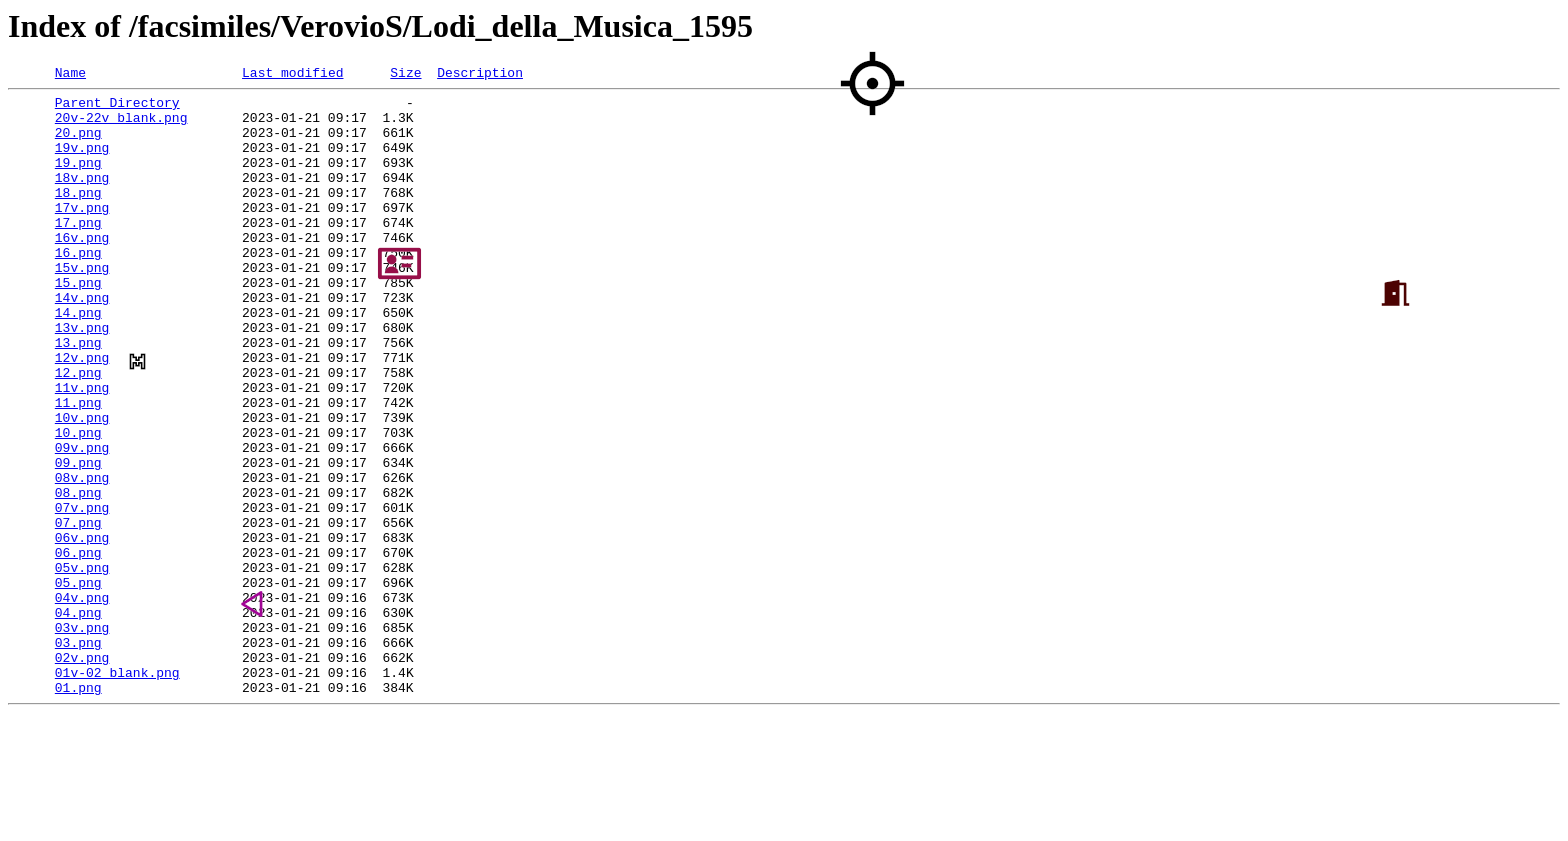 The height and width of the screenshot is (841, 1568). Describe the element at coordinates (399, 263) in the screenshot. I see `view your profile or identification details` at that location.